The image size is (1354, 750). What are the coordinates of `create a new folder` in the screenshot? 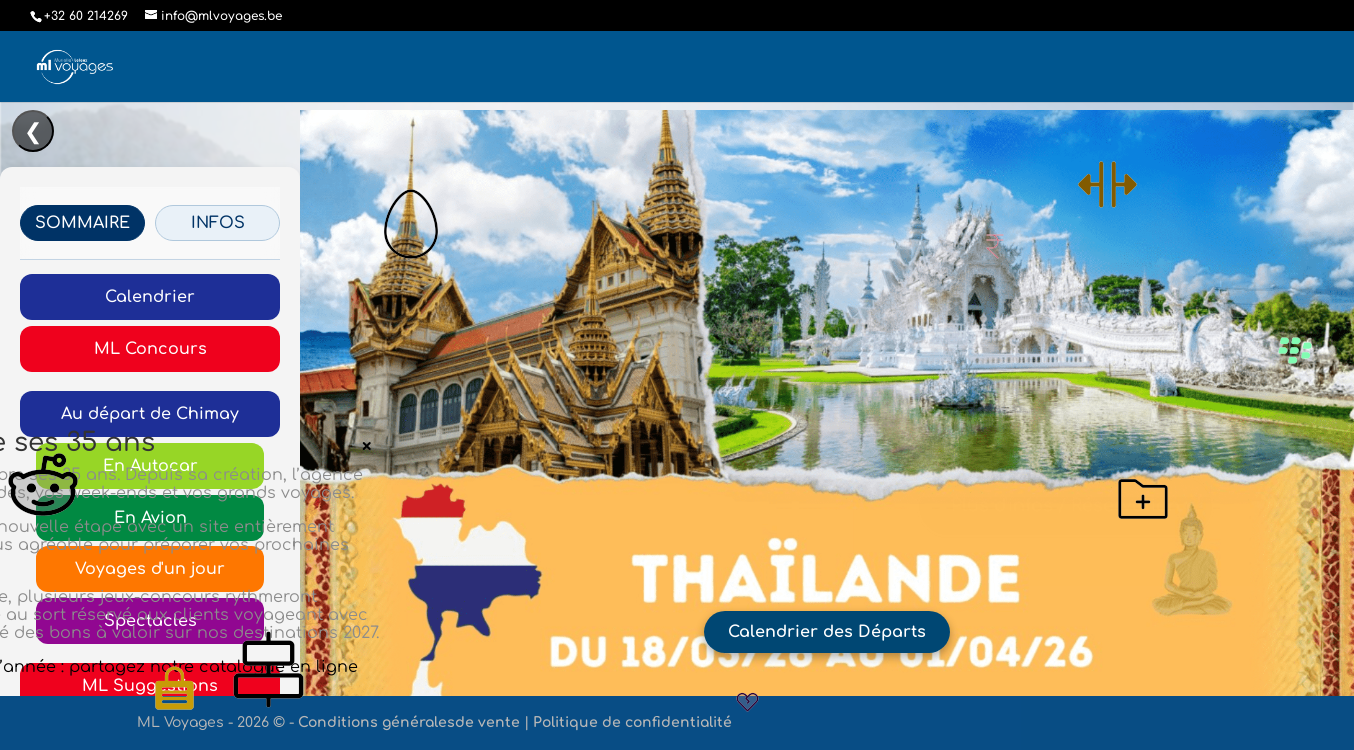 It's located at (1143, 498).